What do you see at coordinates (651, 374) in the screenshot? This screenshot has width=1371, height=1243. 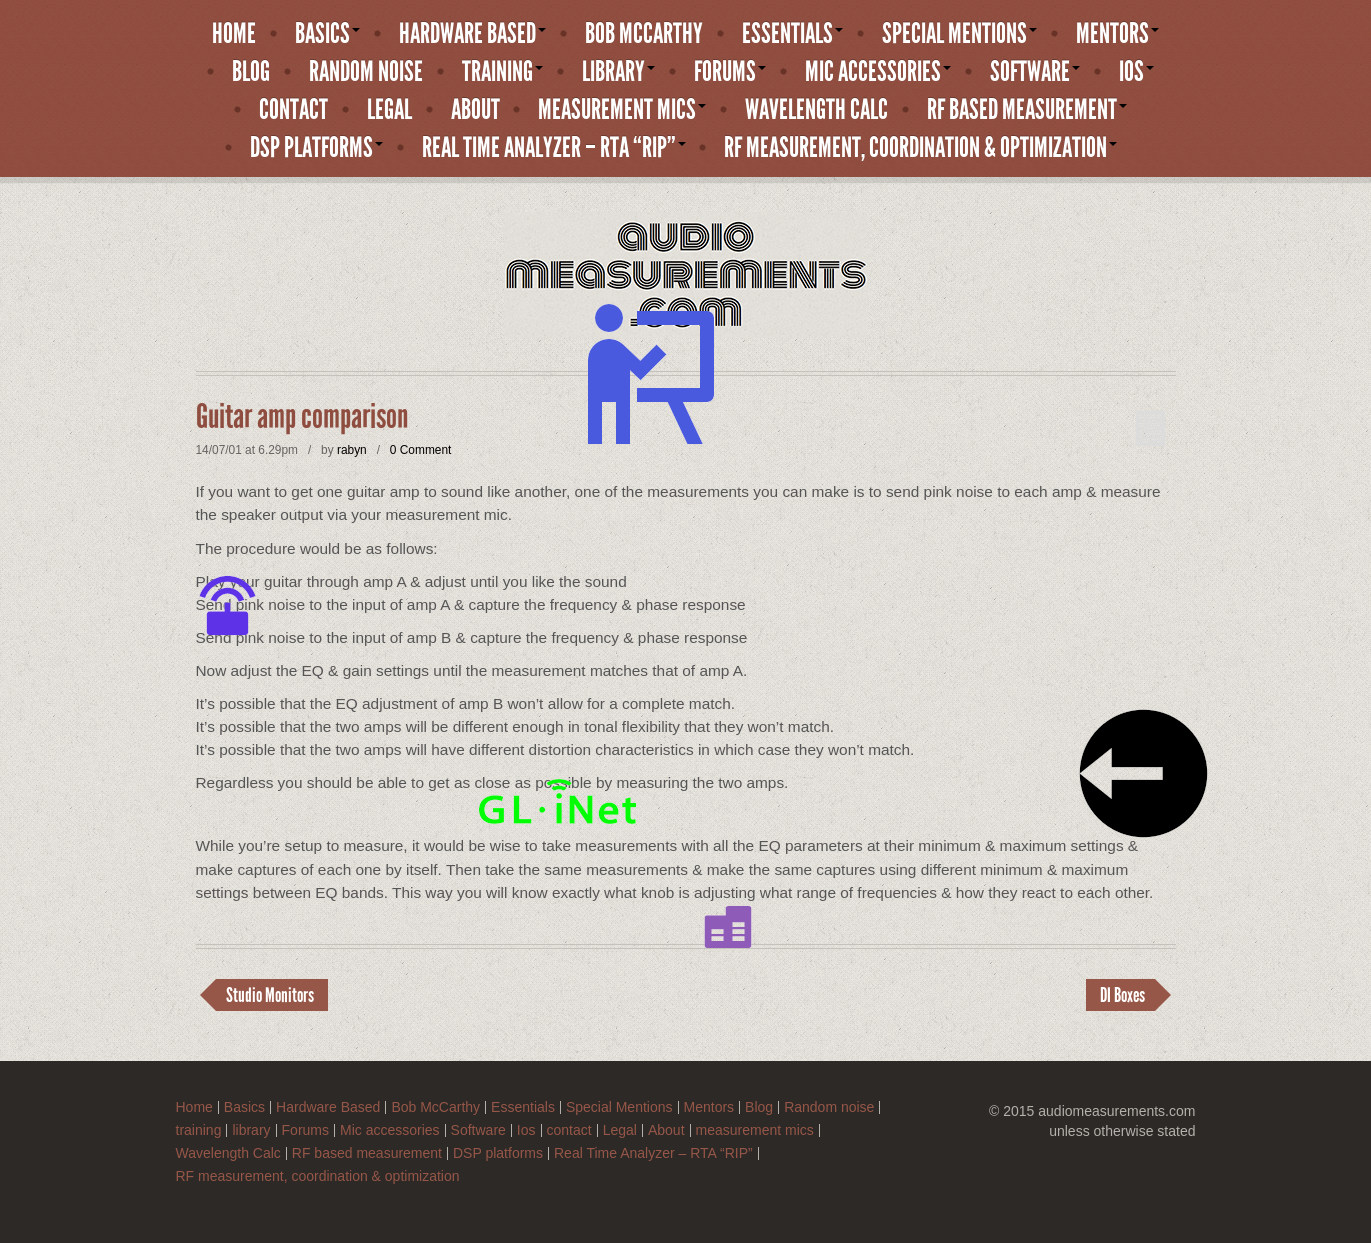 I see `start or view a presentation` at bounding box center [651, 374].